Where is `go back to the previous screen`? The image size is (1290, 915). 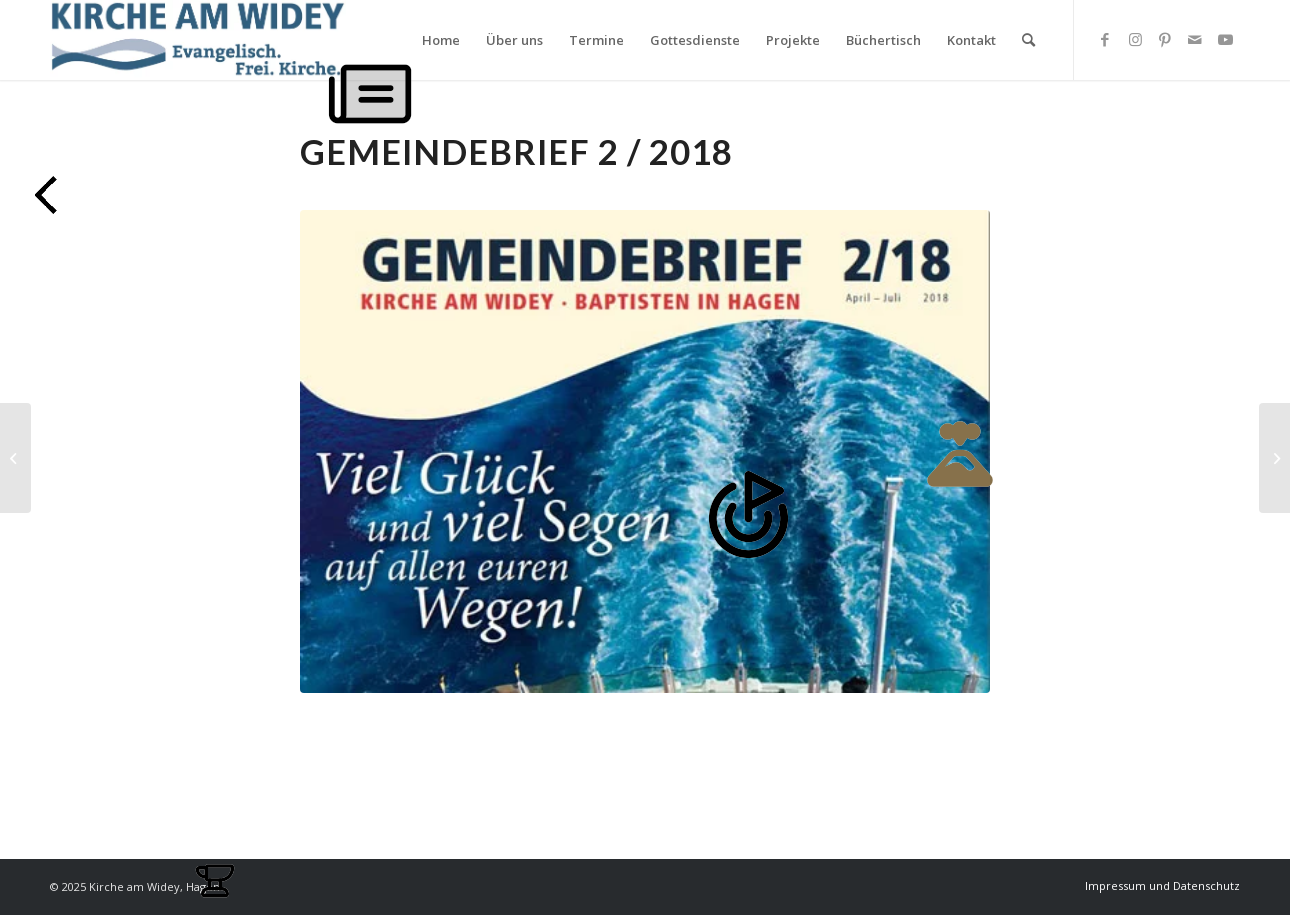 go back to the previous screen is located at coordinates (46, 195).